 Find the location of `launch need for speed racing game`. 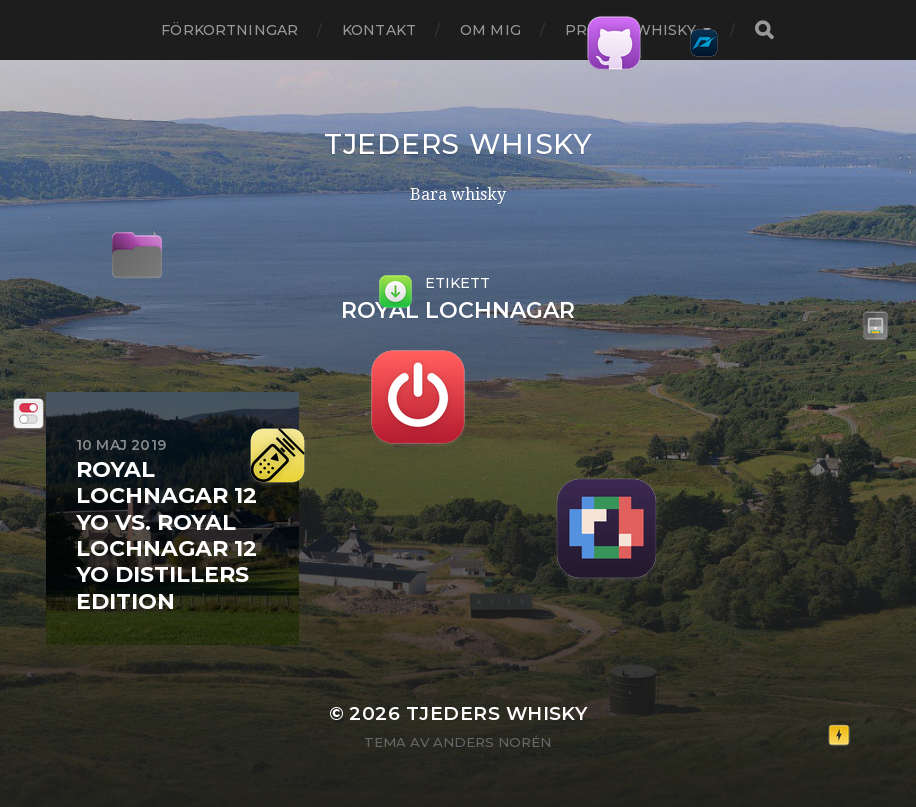

launch need for speed racing game is located at coordinates (704, 43).